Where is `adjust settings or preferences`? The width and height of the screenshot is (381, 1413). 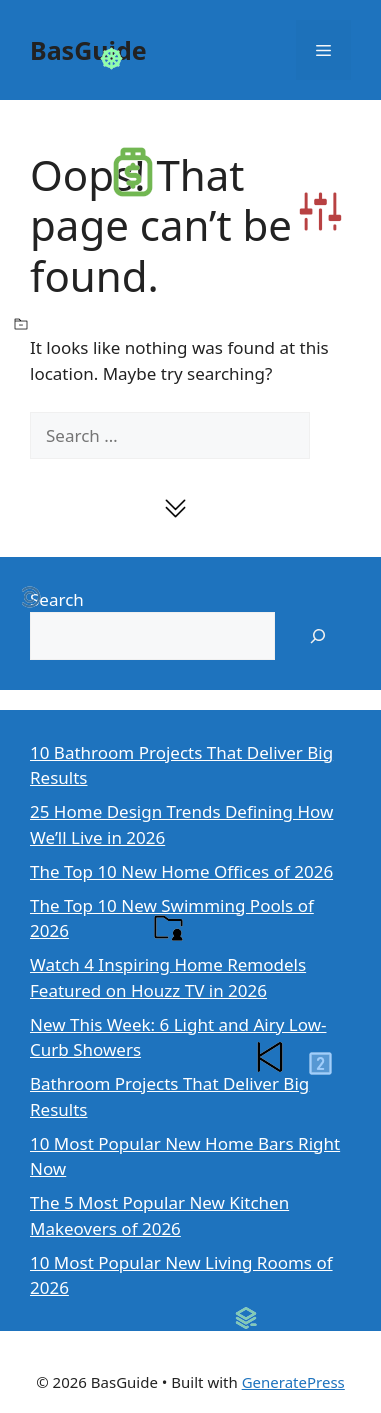 adjust settings or preferences is located at coordinates (320, 211).